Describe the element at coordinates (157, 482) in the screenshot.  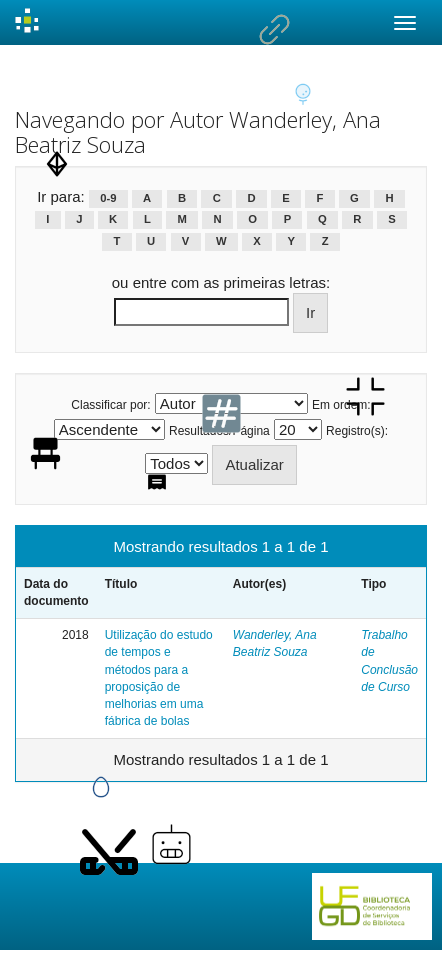
I see `view purchase receipt or transaction history` at that location.